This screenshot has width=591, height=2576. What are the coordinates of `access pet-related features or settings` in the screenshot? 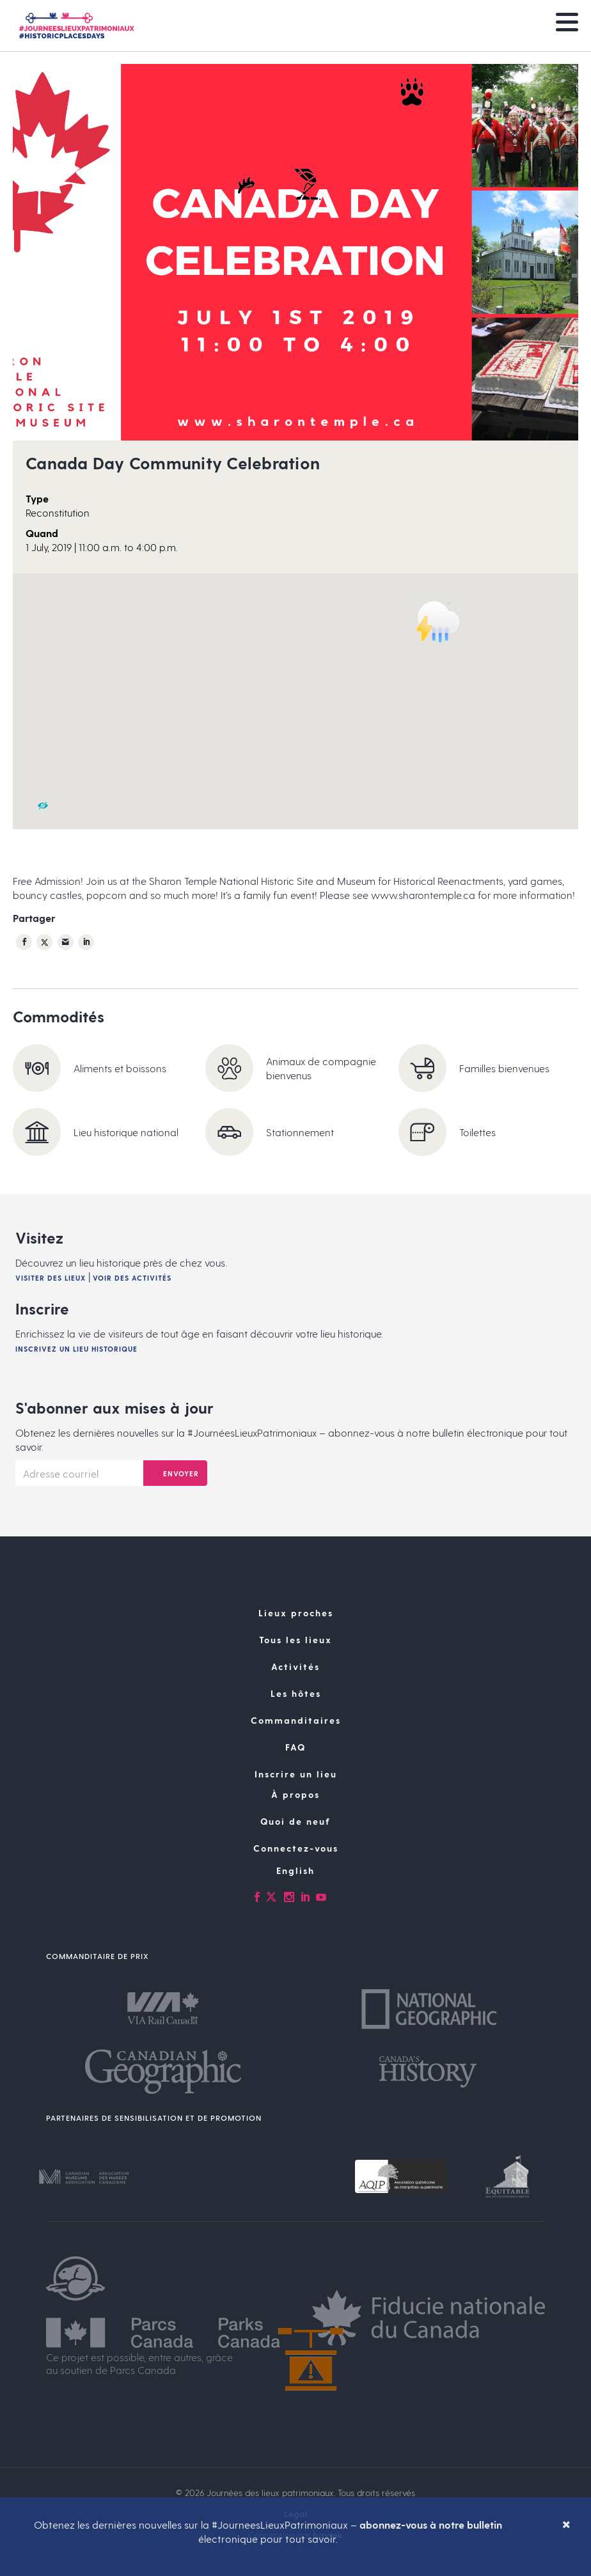 It's located at (411, 92).